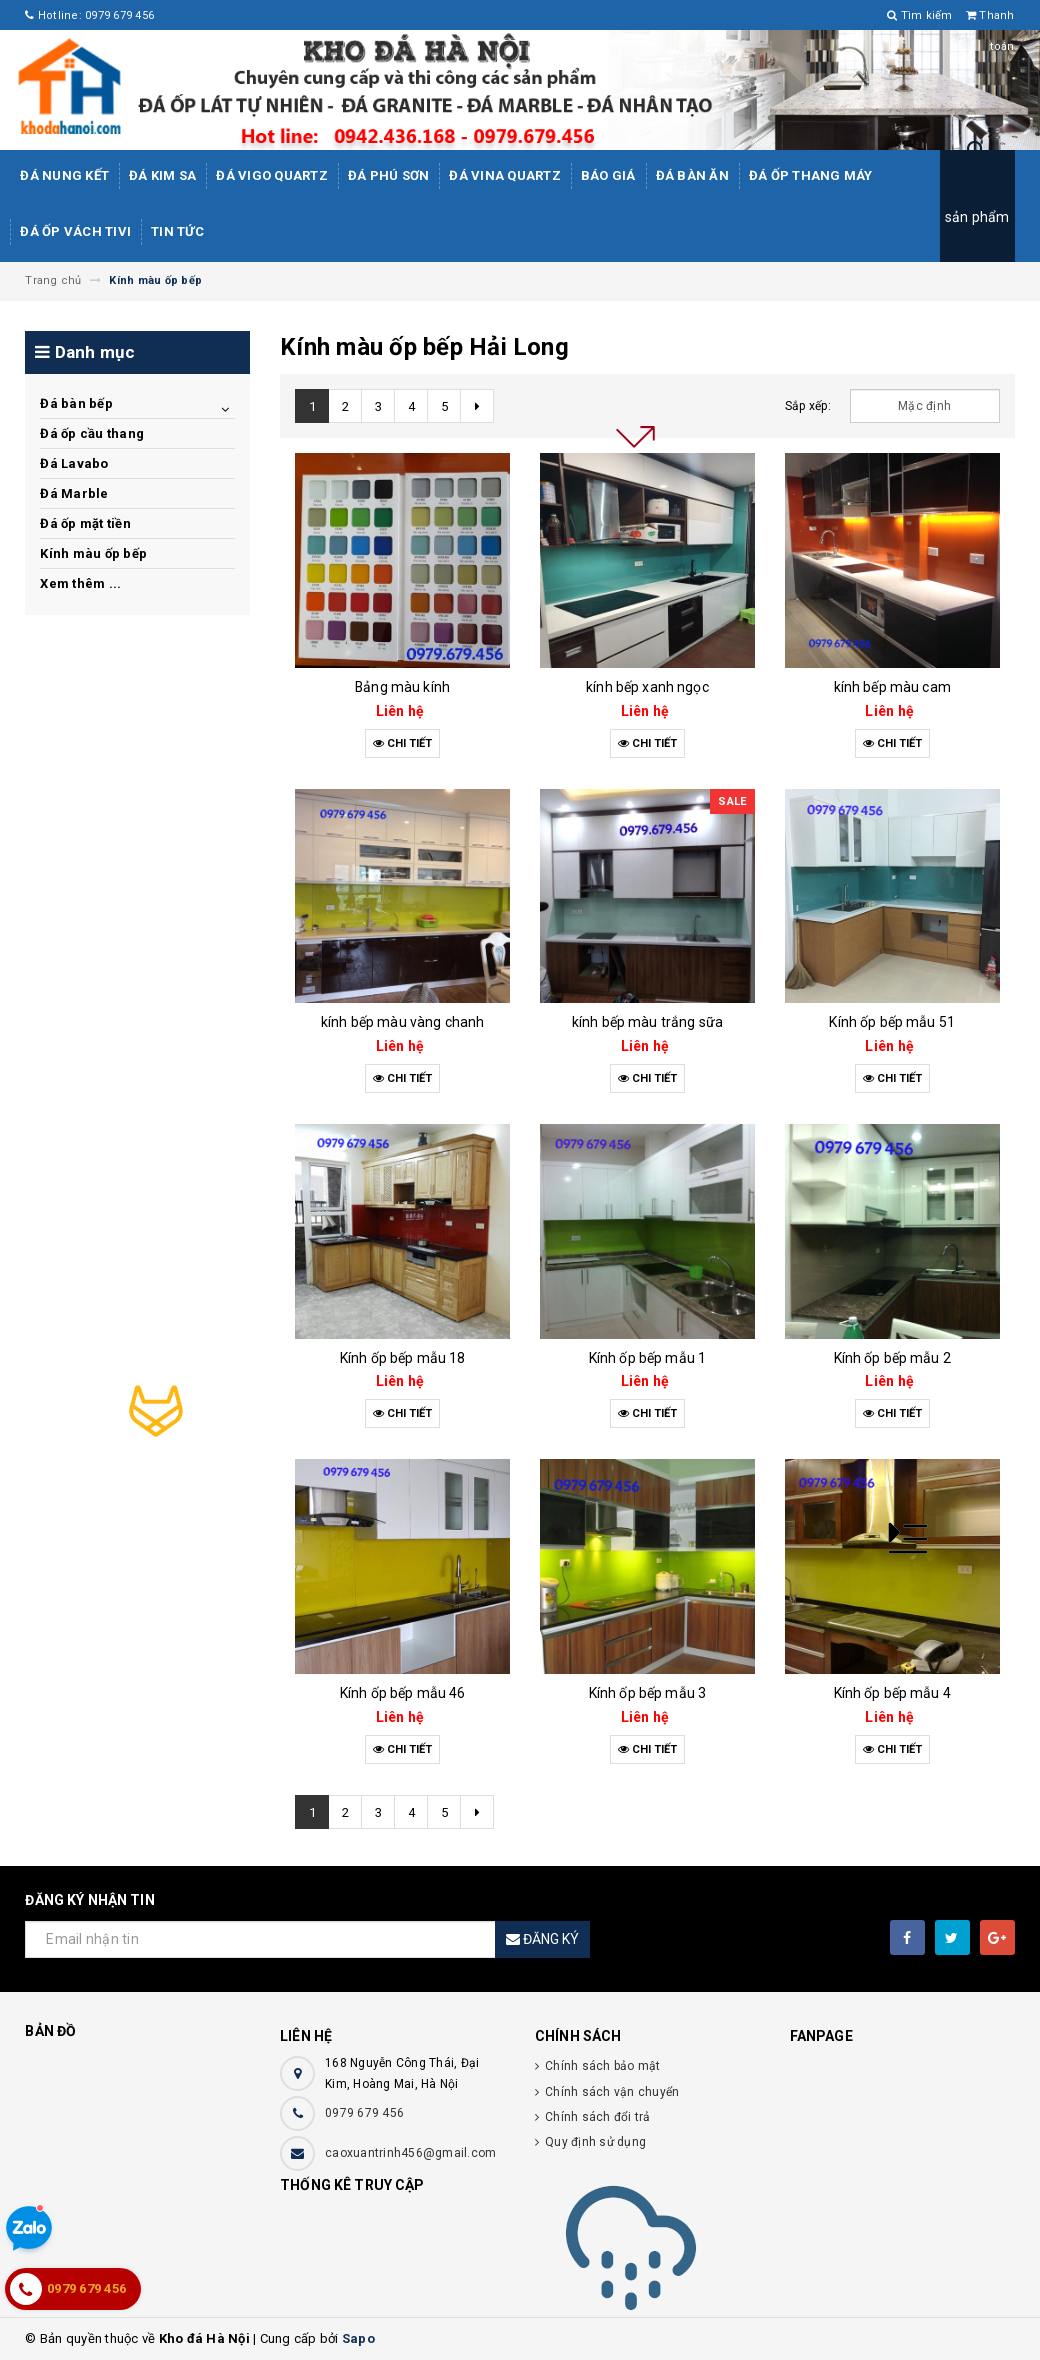 The width and height of the screenshot is (1040, 2360). Describe the element at coordinates (635, 435) in the screenshot. I see `reply to a message` at that location.